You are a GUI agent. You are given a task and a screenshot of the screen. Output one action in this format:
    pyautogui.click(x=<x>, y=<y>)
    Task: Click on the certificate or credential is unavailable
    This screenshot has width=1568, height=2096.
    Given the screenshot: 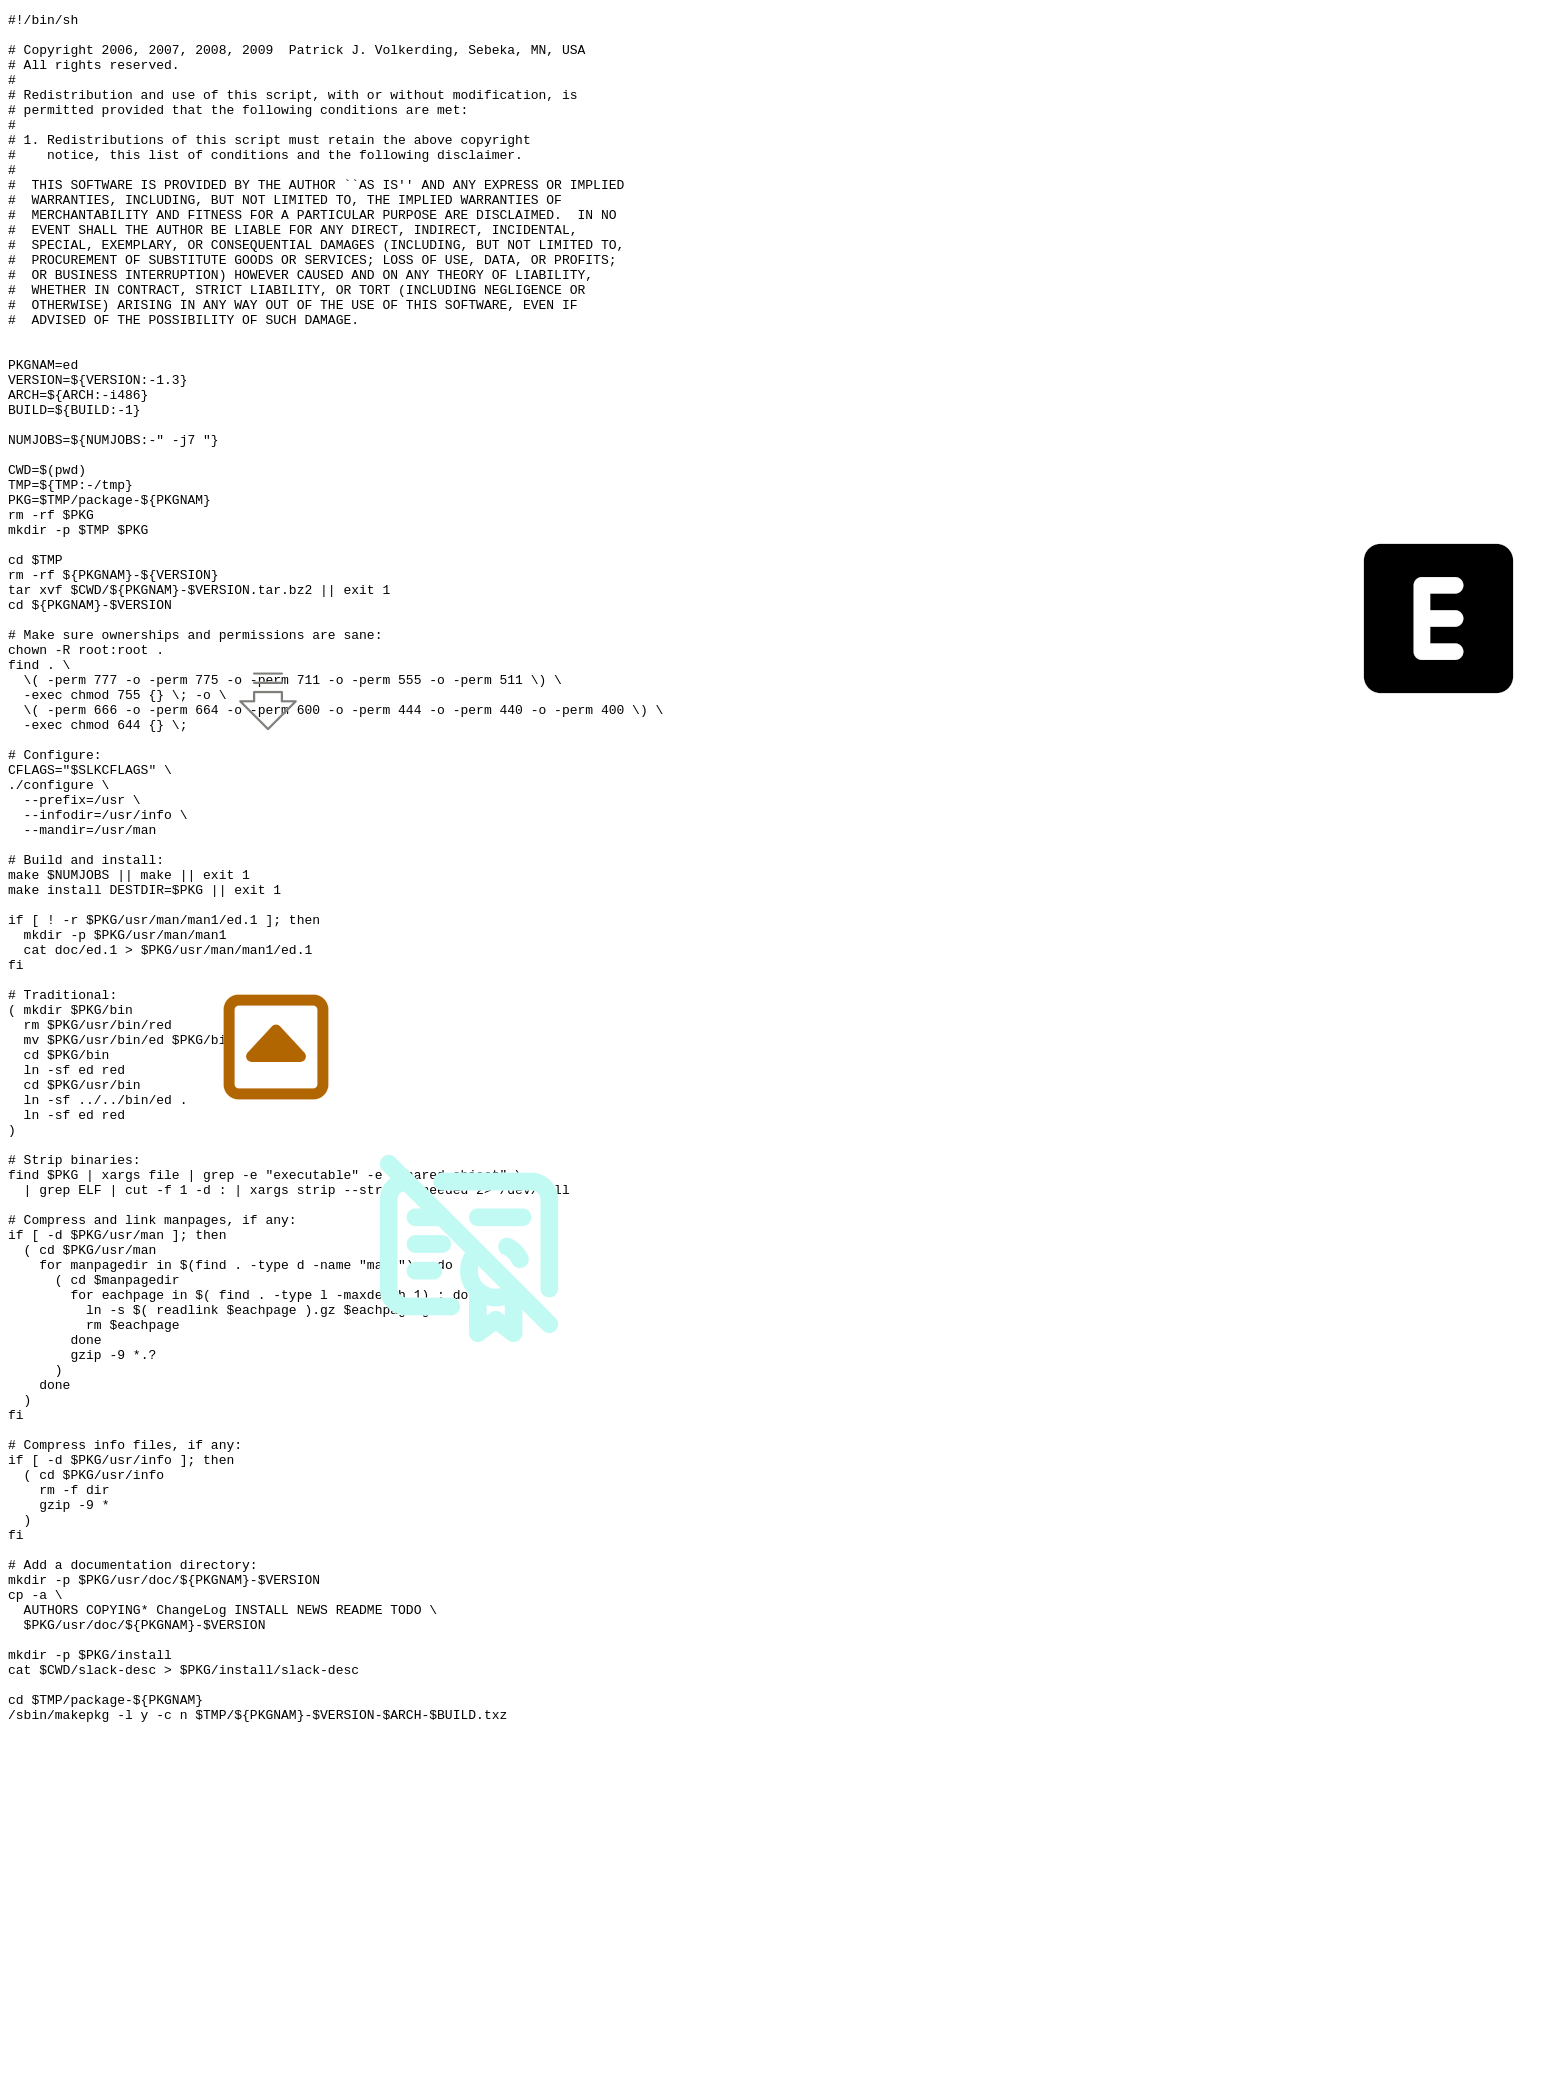 What is the action you would take?
    pyautogui.click(x=469, y=1244)
    